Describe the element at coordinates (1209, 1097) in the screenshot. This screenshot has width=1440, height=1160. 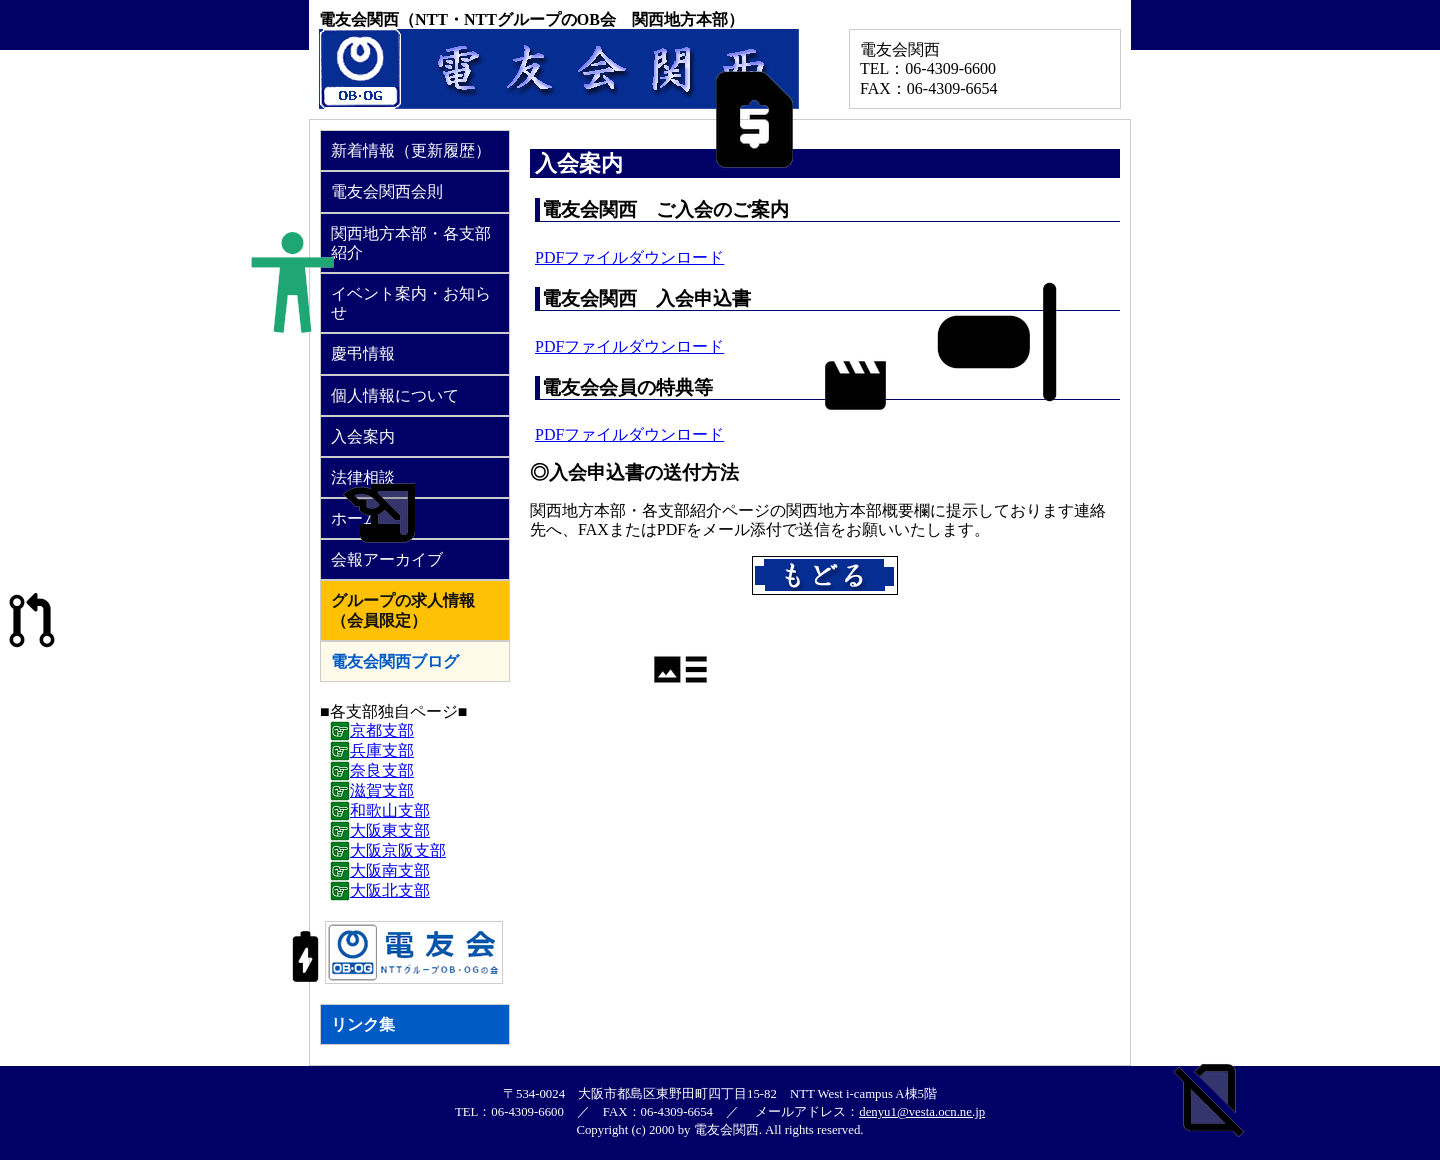
I see `no sim card detected` at that location.